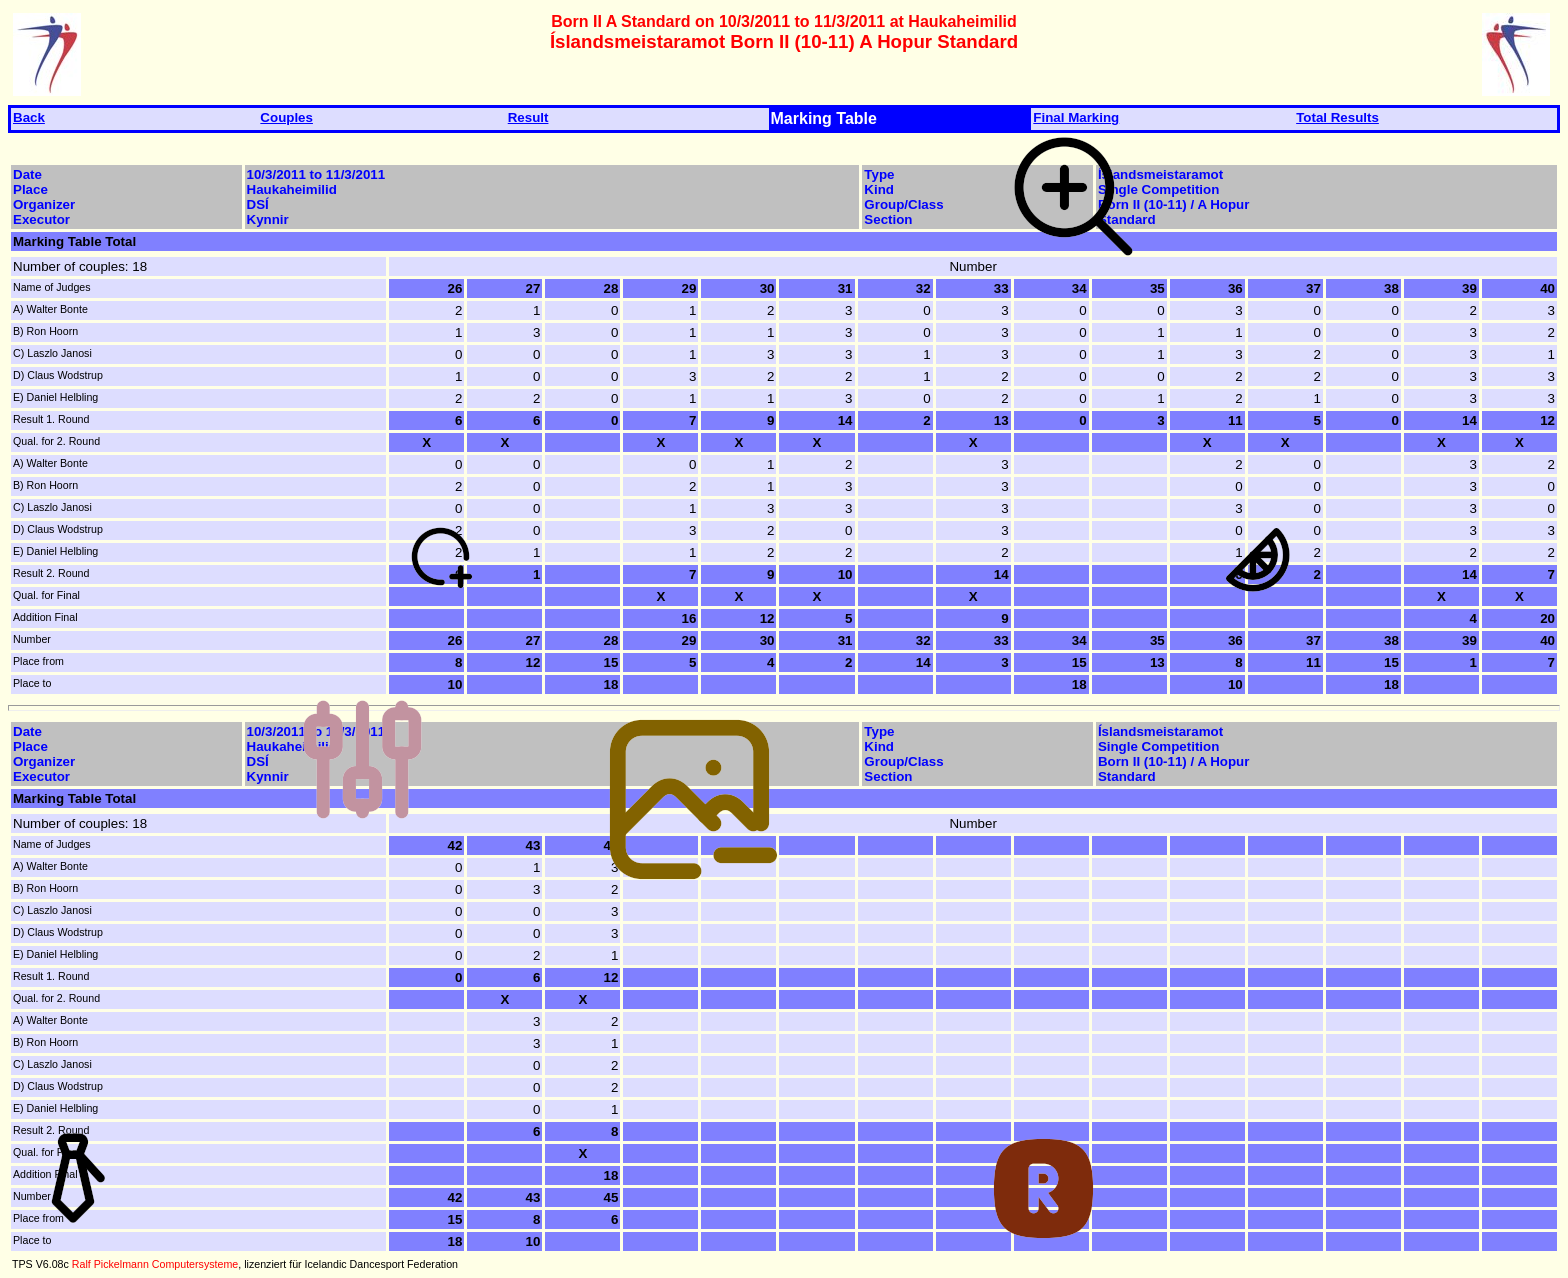 The height and width of the screenshot is (1278, 1568). What do you see at coordinates (689, 799) in the screenshot?
I see `remove a photo from your collection` at bounding box center [689, 799].